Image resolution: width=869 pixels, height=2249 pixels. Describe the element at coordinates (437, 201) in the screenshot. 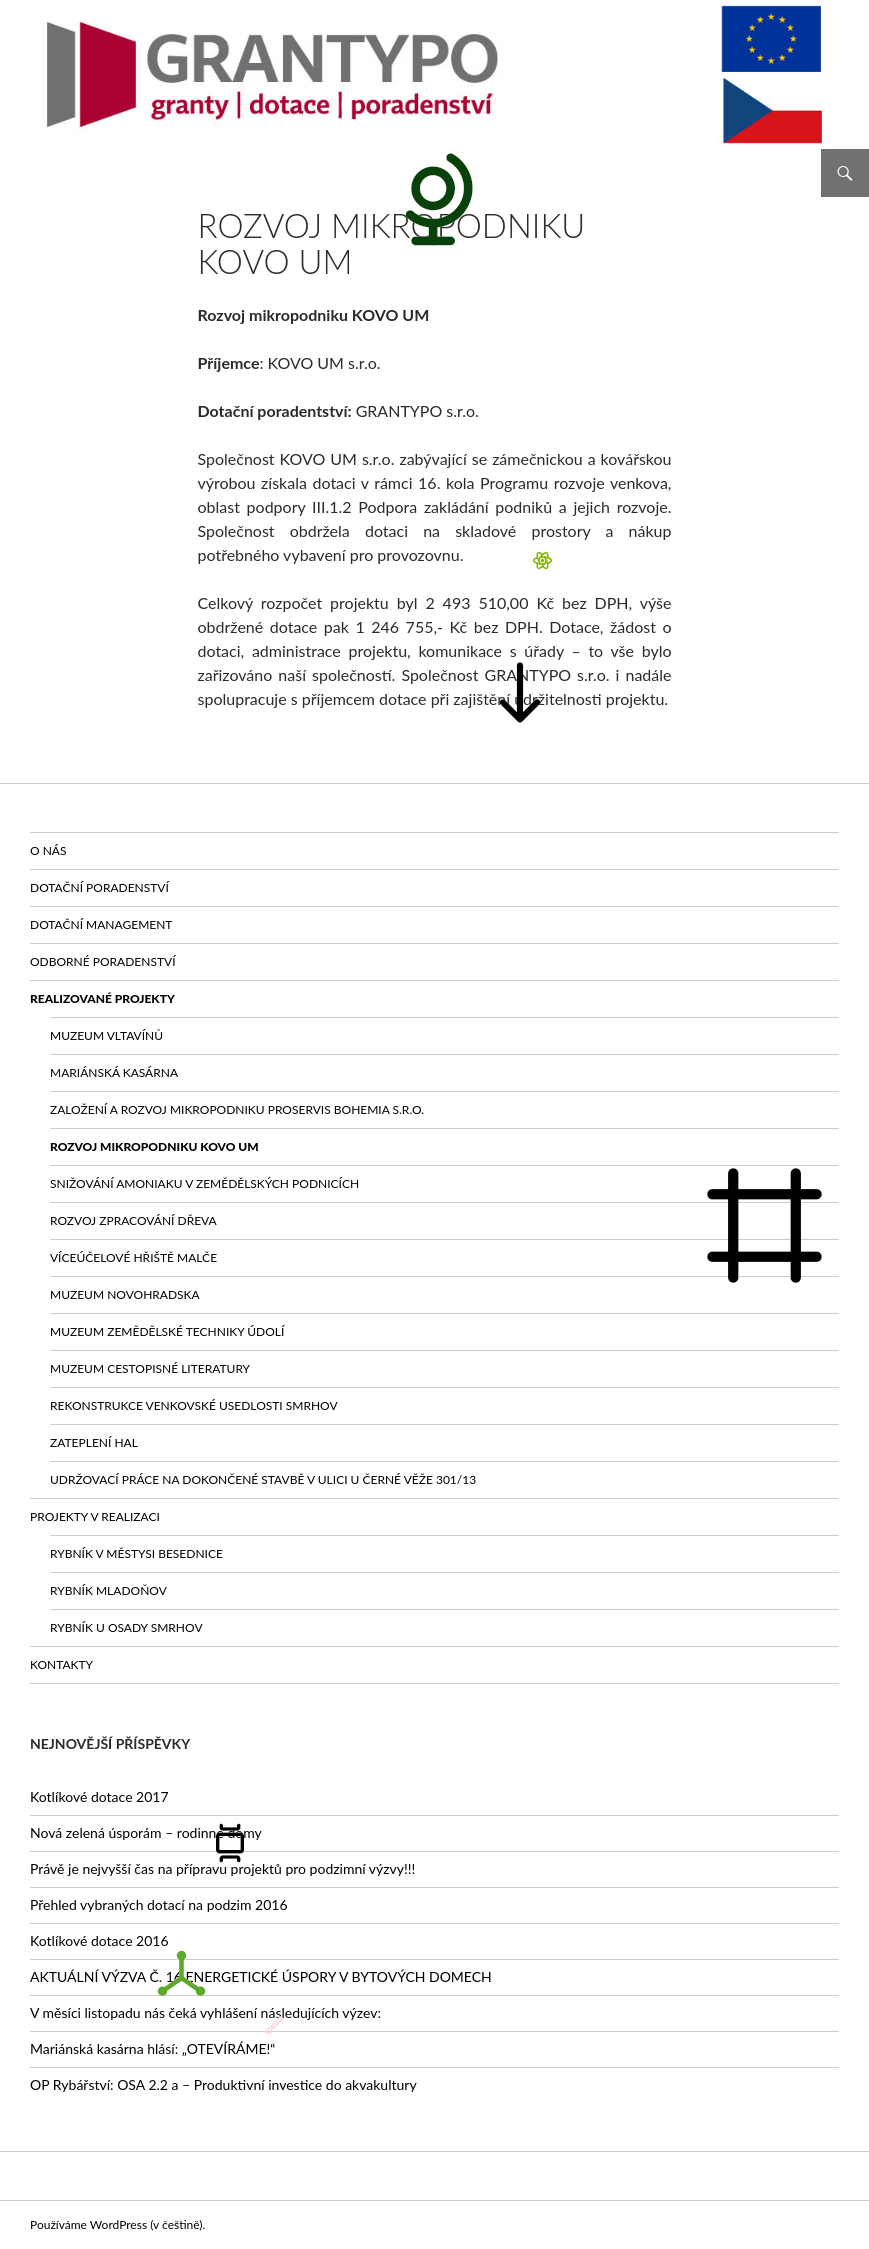

I see `access global or international settings` at that location.